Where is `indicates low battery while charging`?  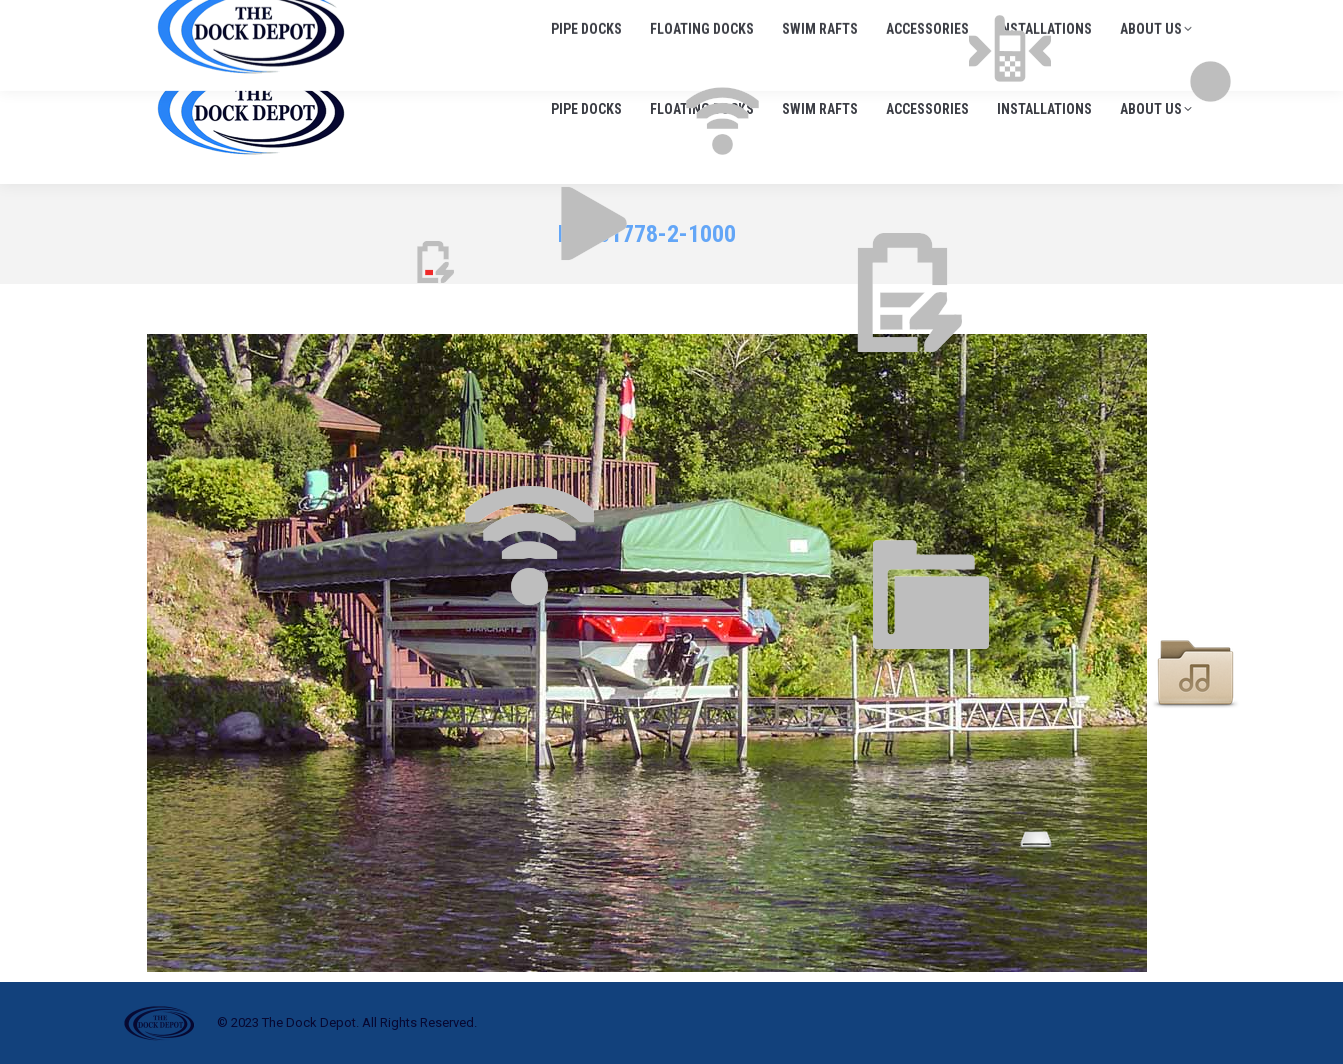
indicates low battery while charging is located at coordinates (433, 262).